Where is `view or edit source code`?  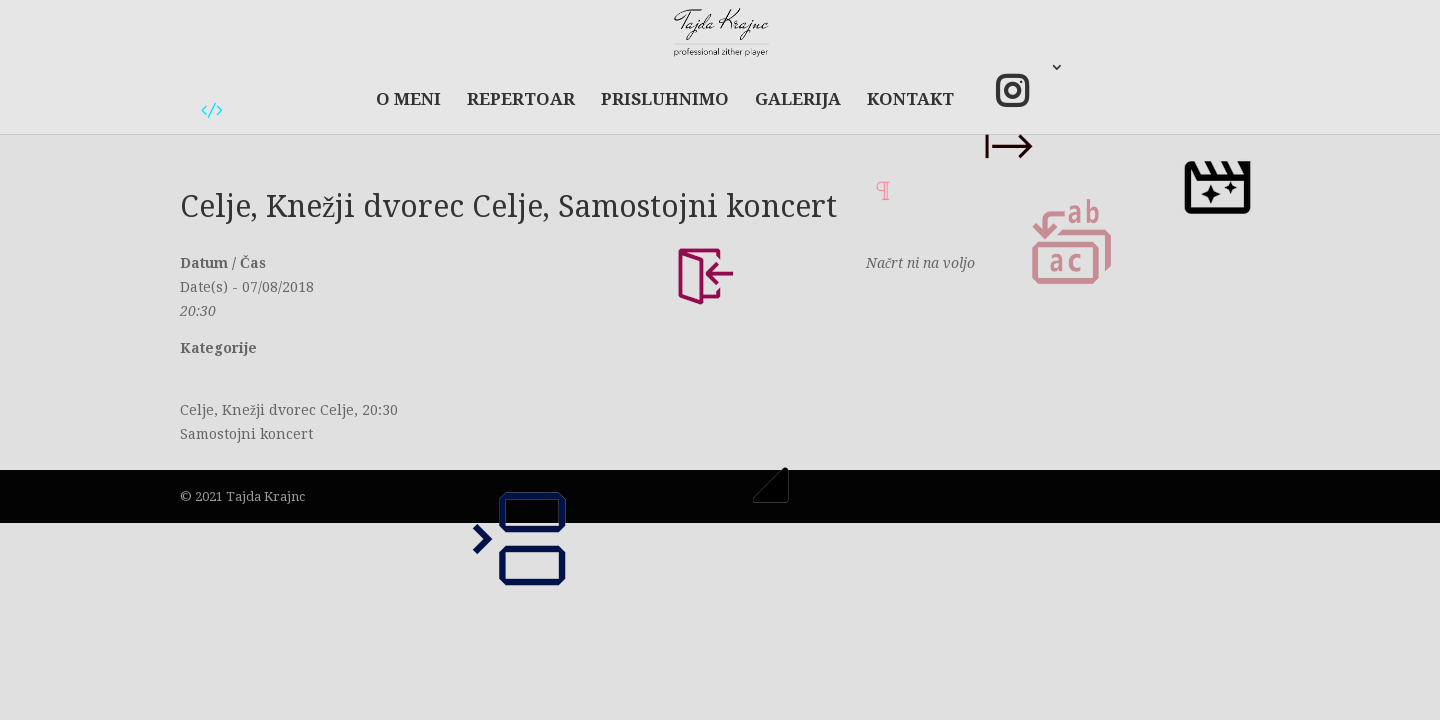 view or edit source code is located at coordinates (212, 110).